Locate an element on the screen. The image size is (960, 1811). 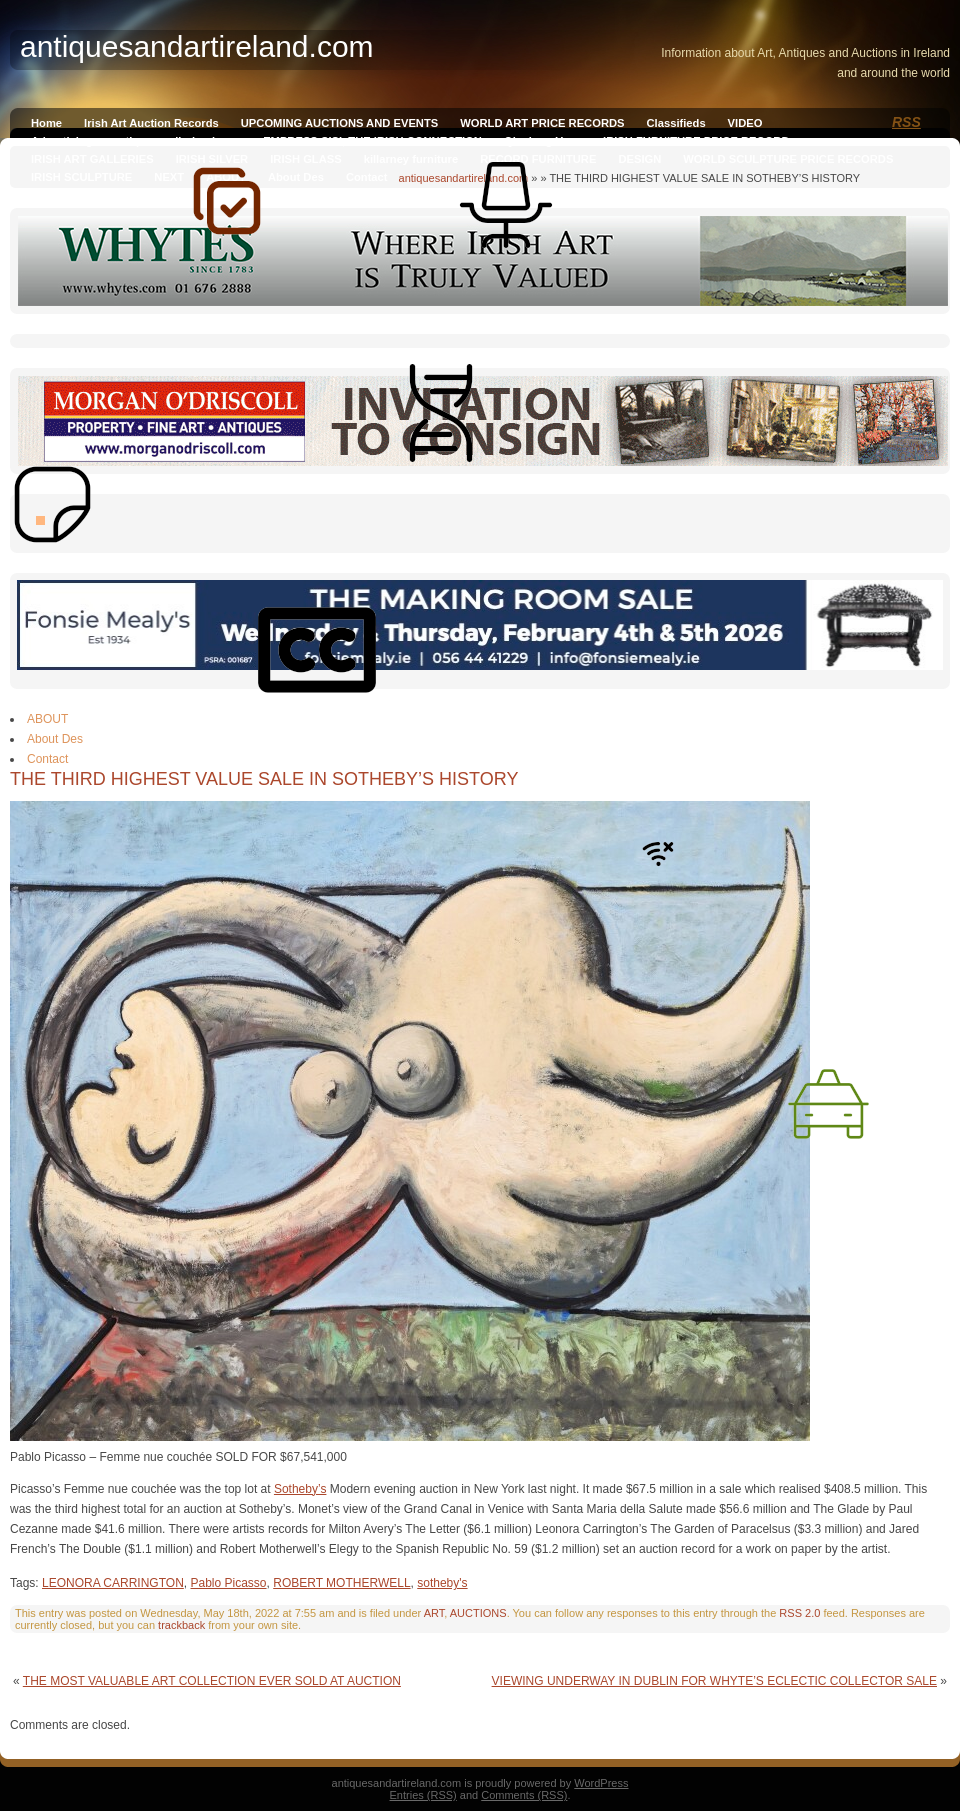
enable closed captions for video content is located at coordinates (317, 650).